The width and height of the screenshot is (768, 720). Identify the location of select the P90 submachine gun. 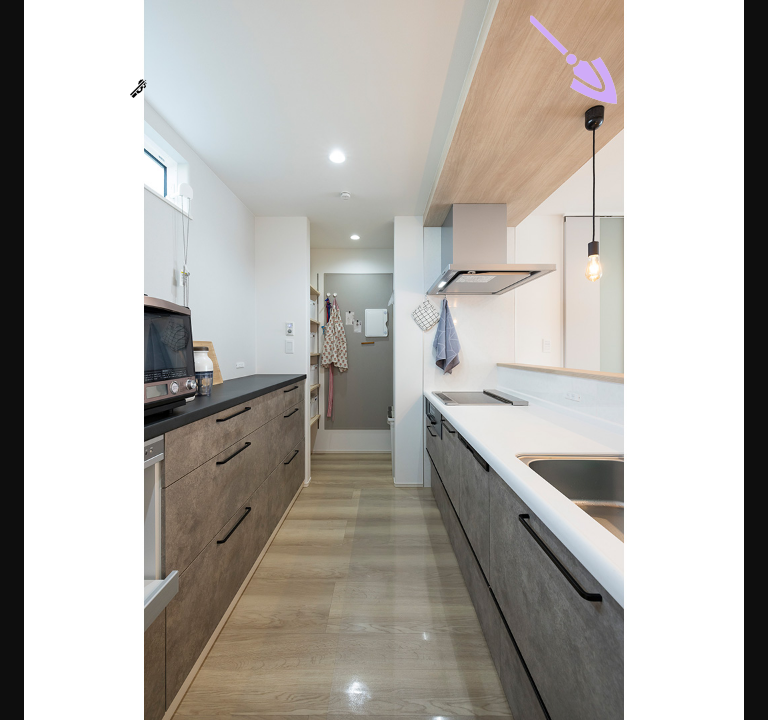
(138, 88).